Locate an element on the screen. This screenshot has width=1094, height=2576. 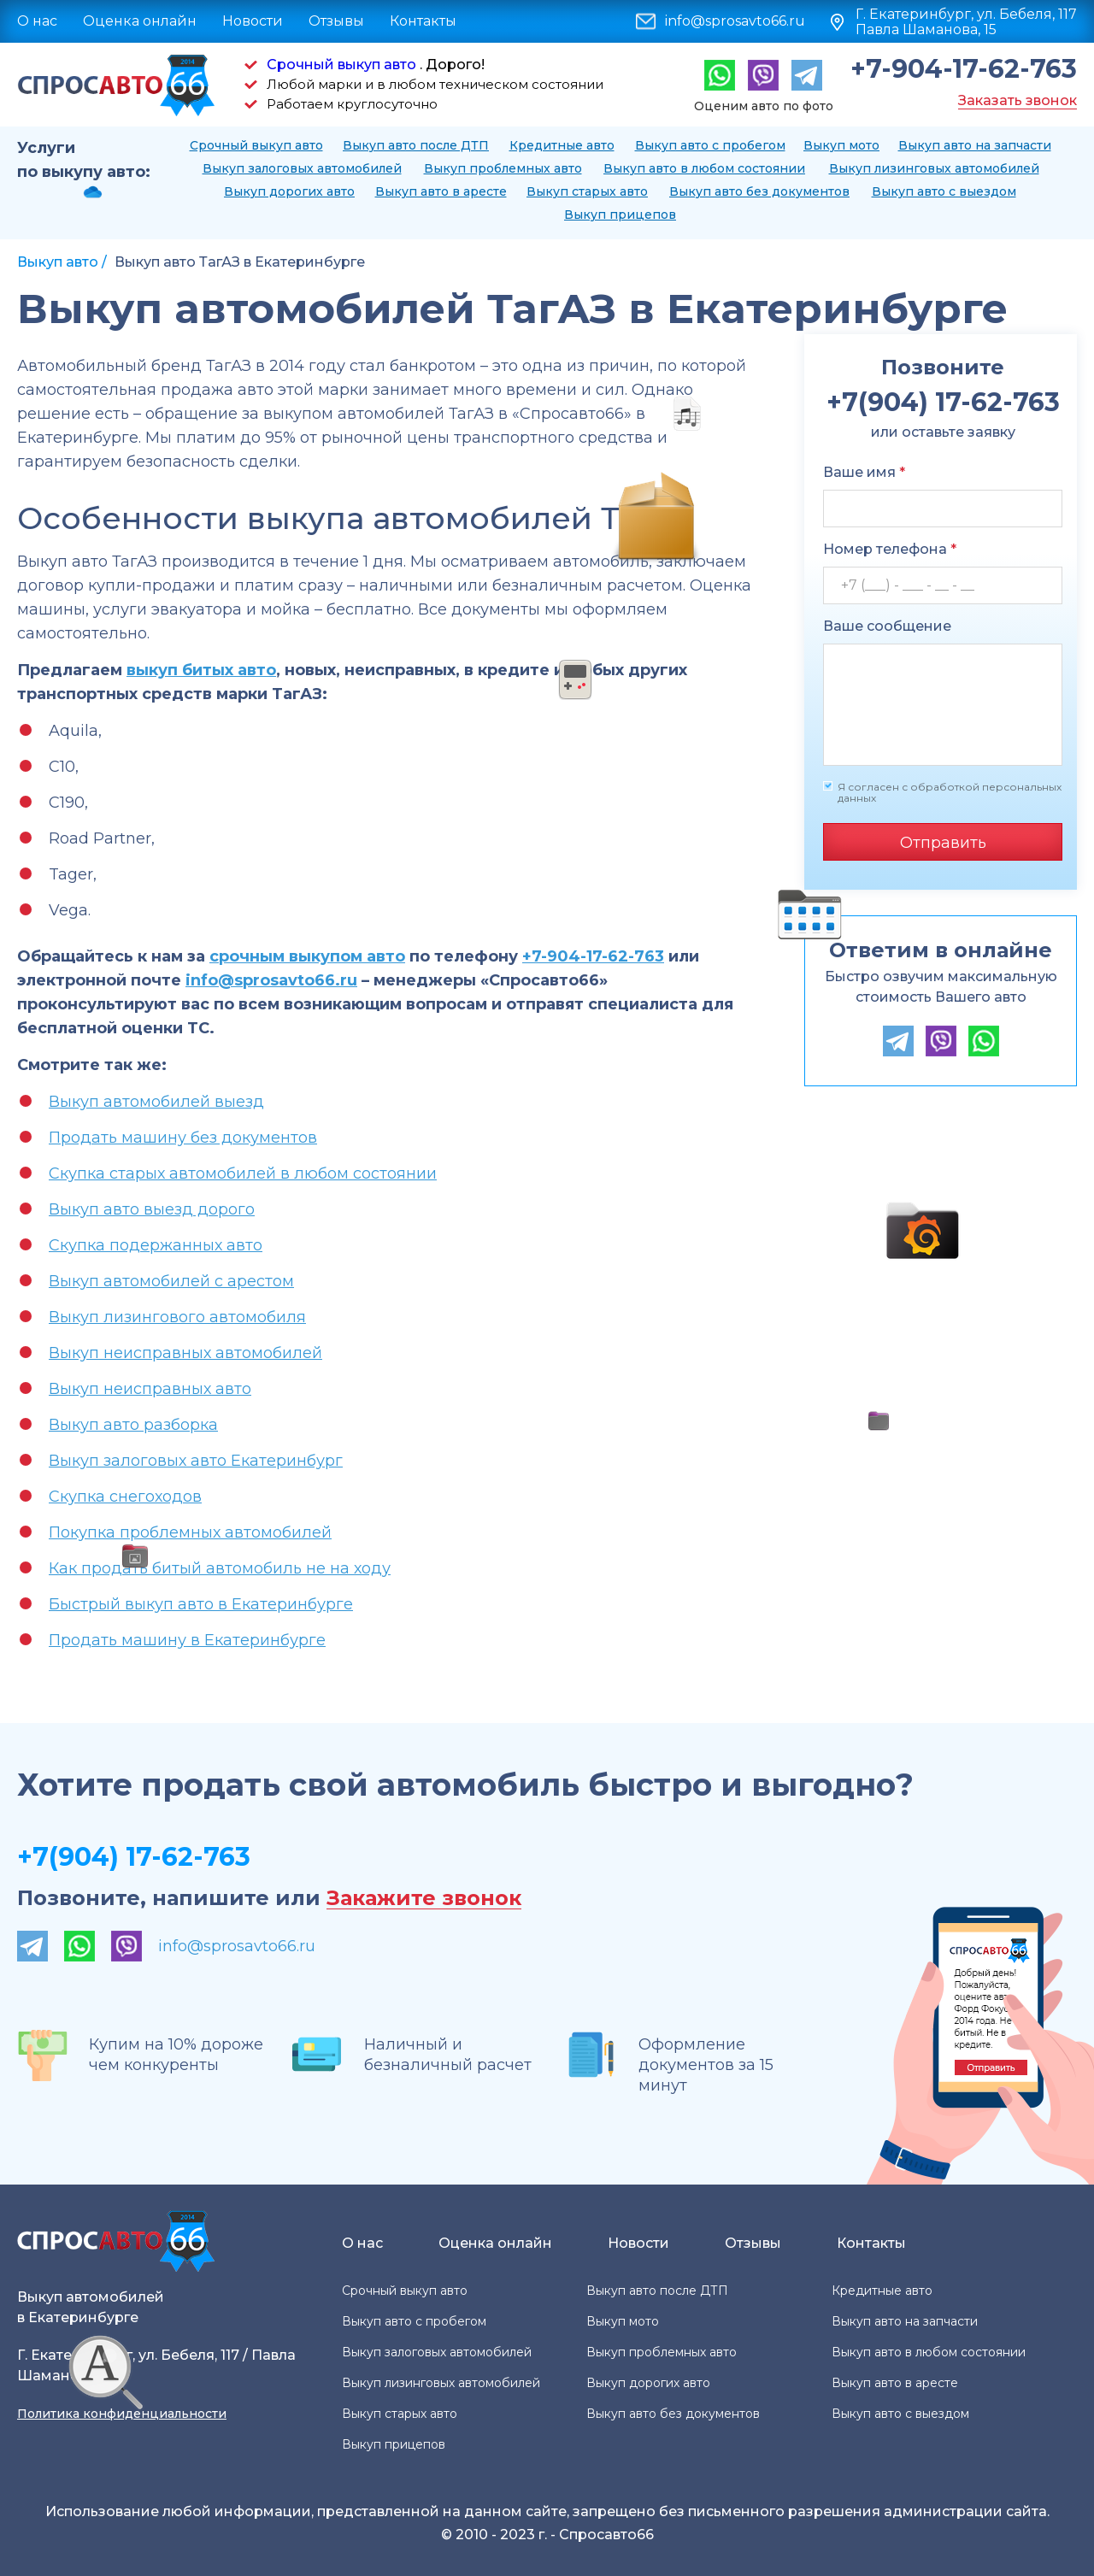
Microsoft OneDrive cloud storage status indicator is located at coordinates (92, 191).